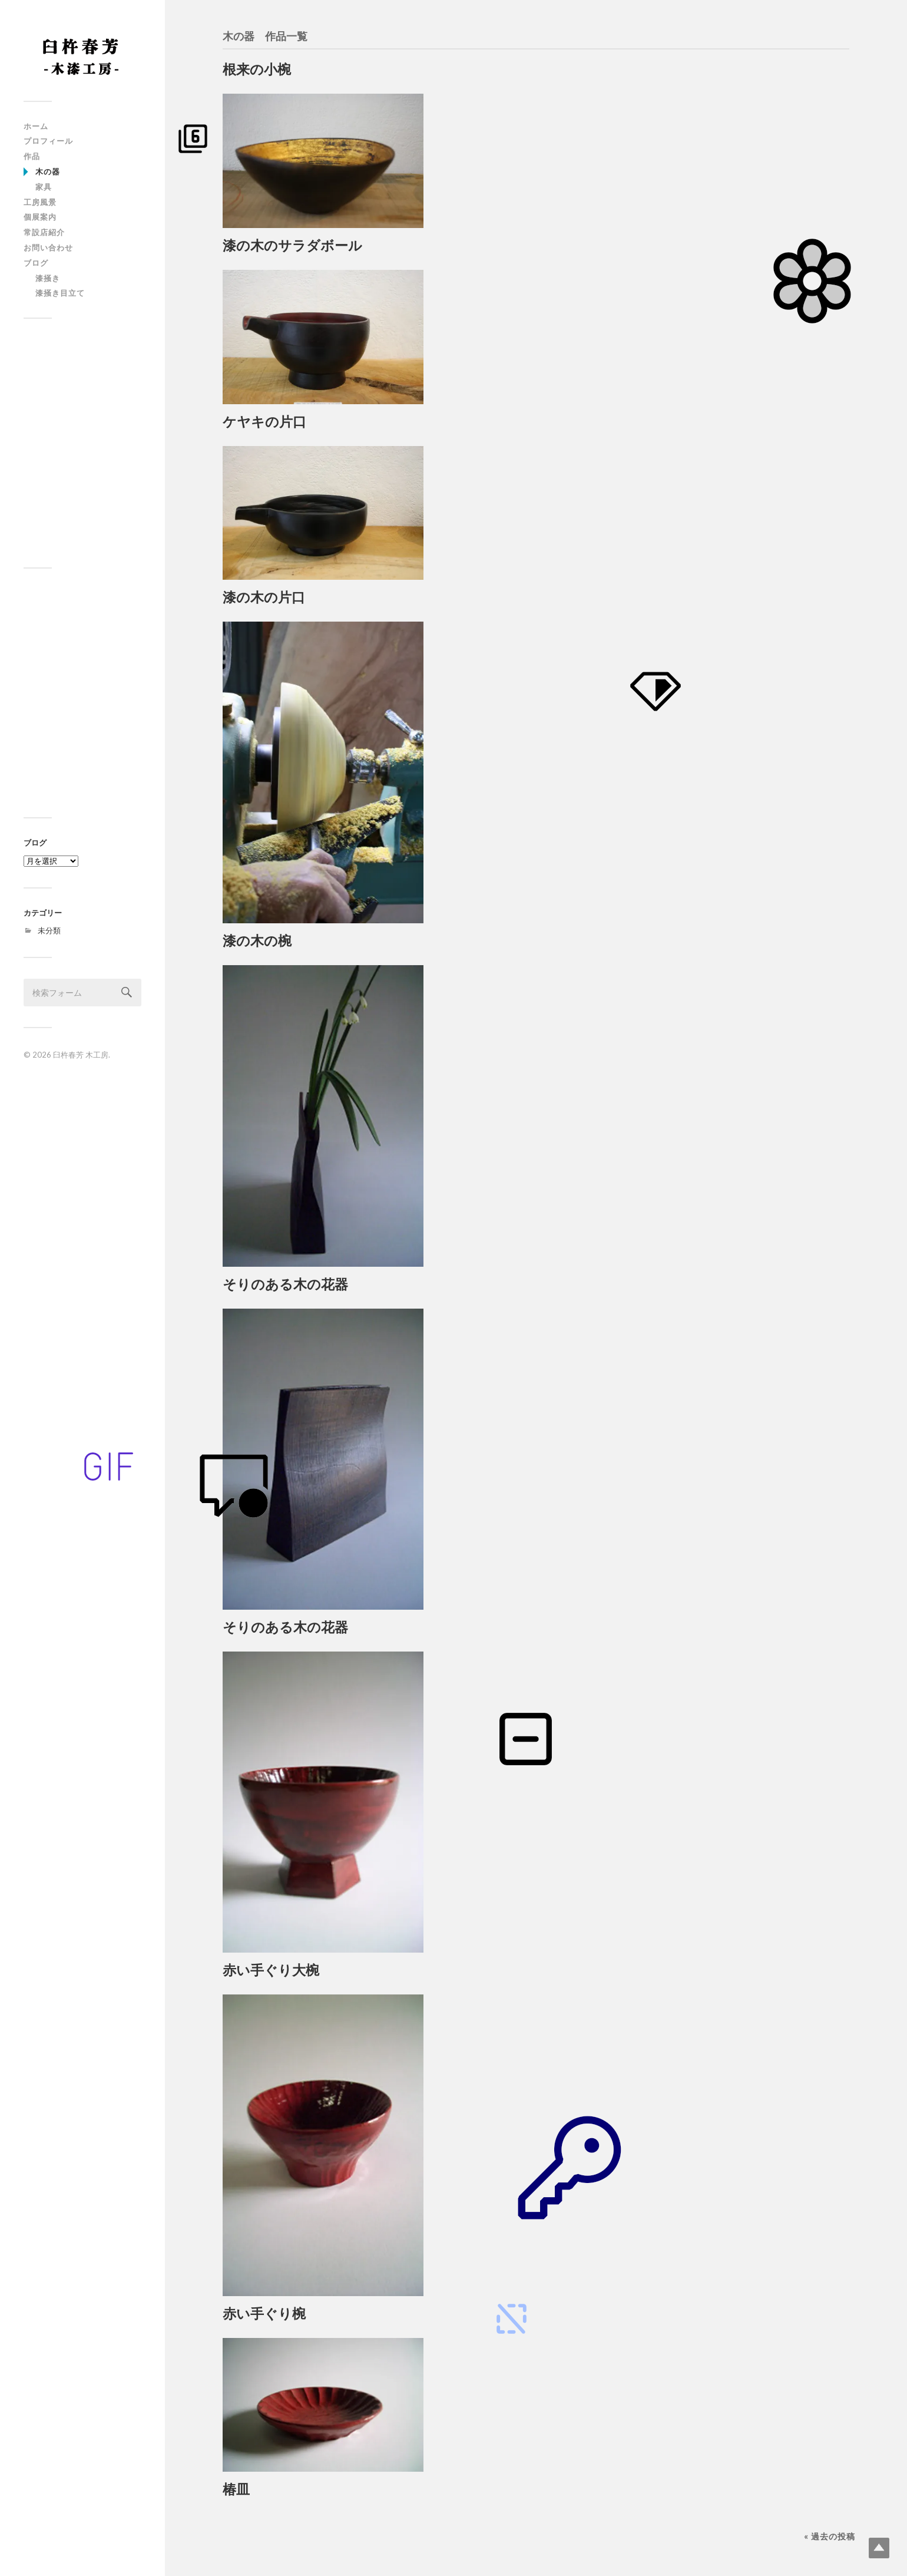 The height and width of the screenshot is (2576, 907). What do you see at coordinates (570, 2168) in the screenshot?
I see `access security or authentication settings` at bounding box center [570, 2168].